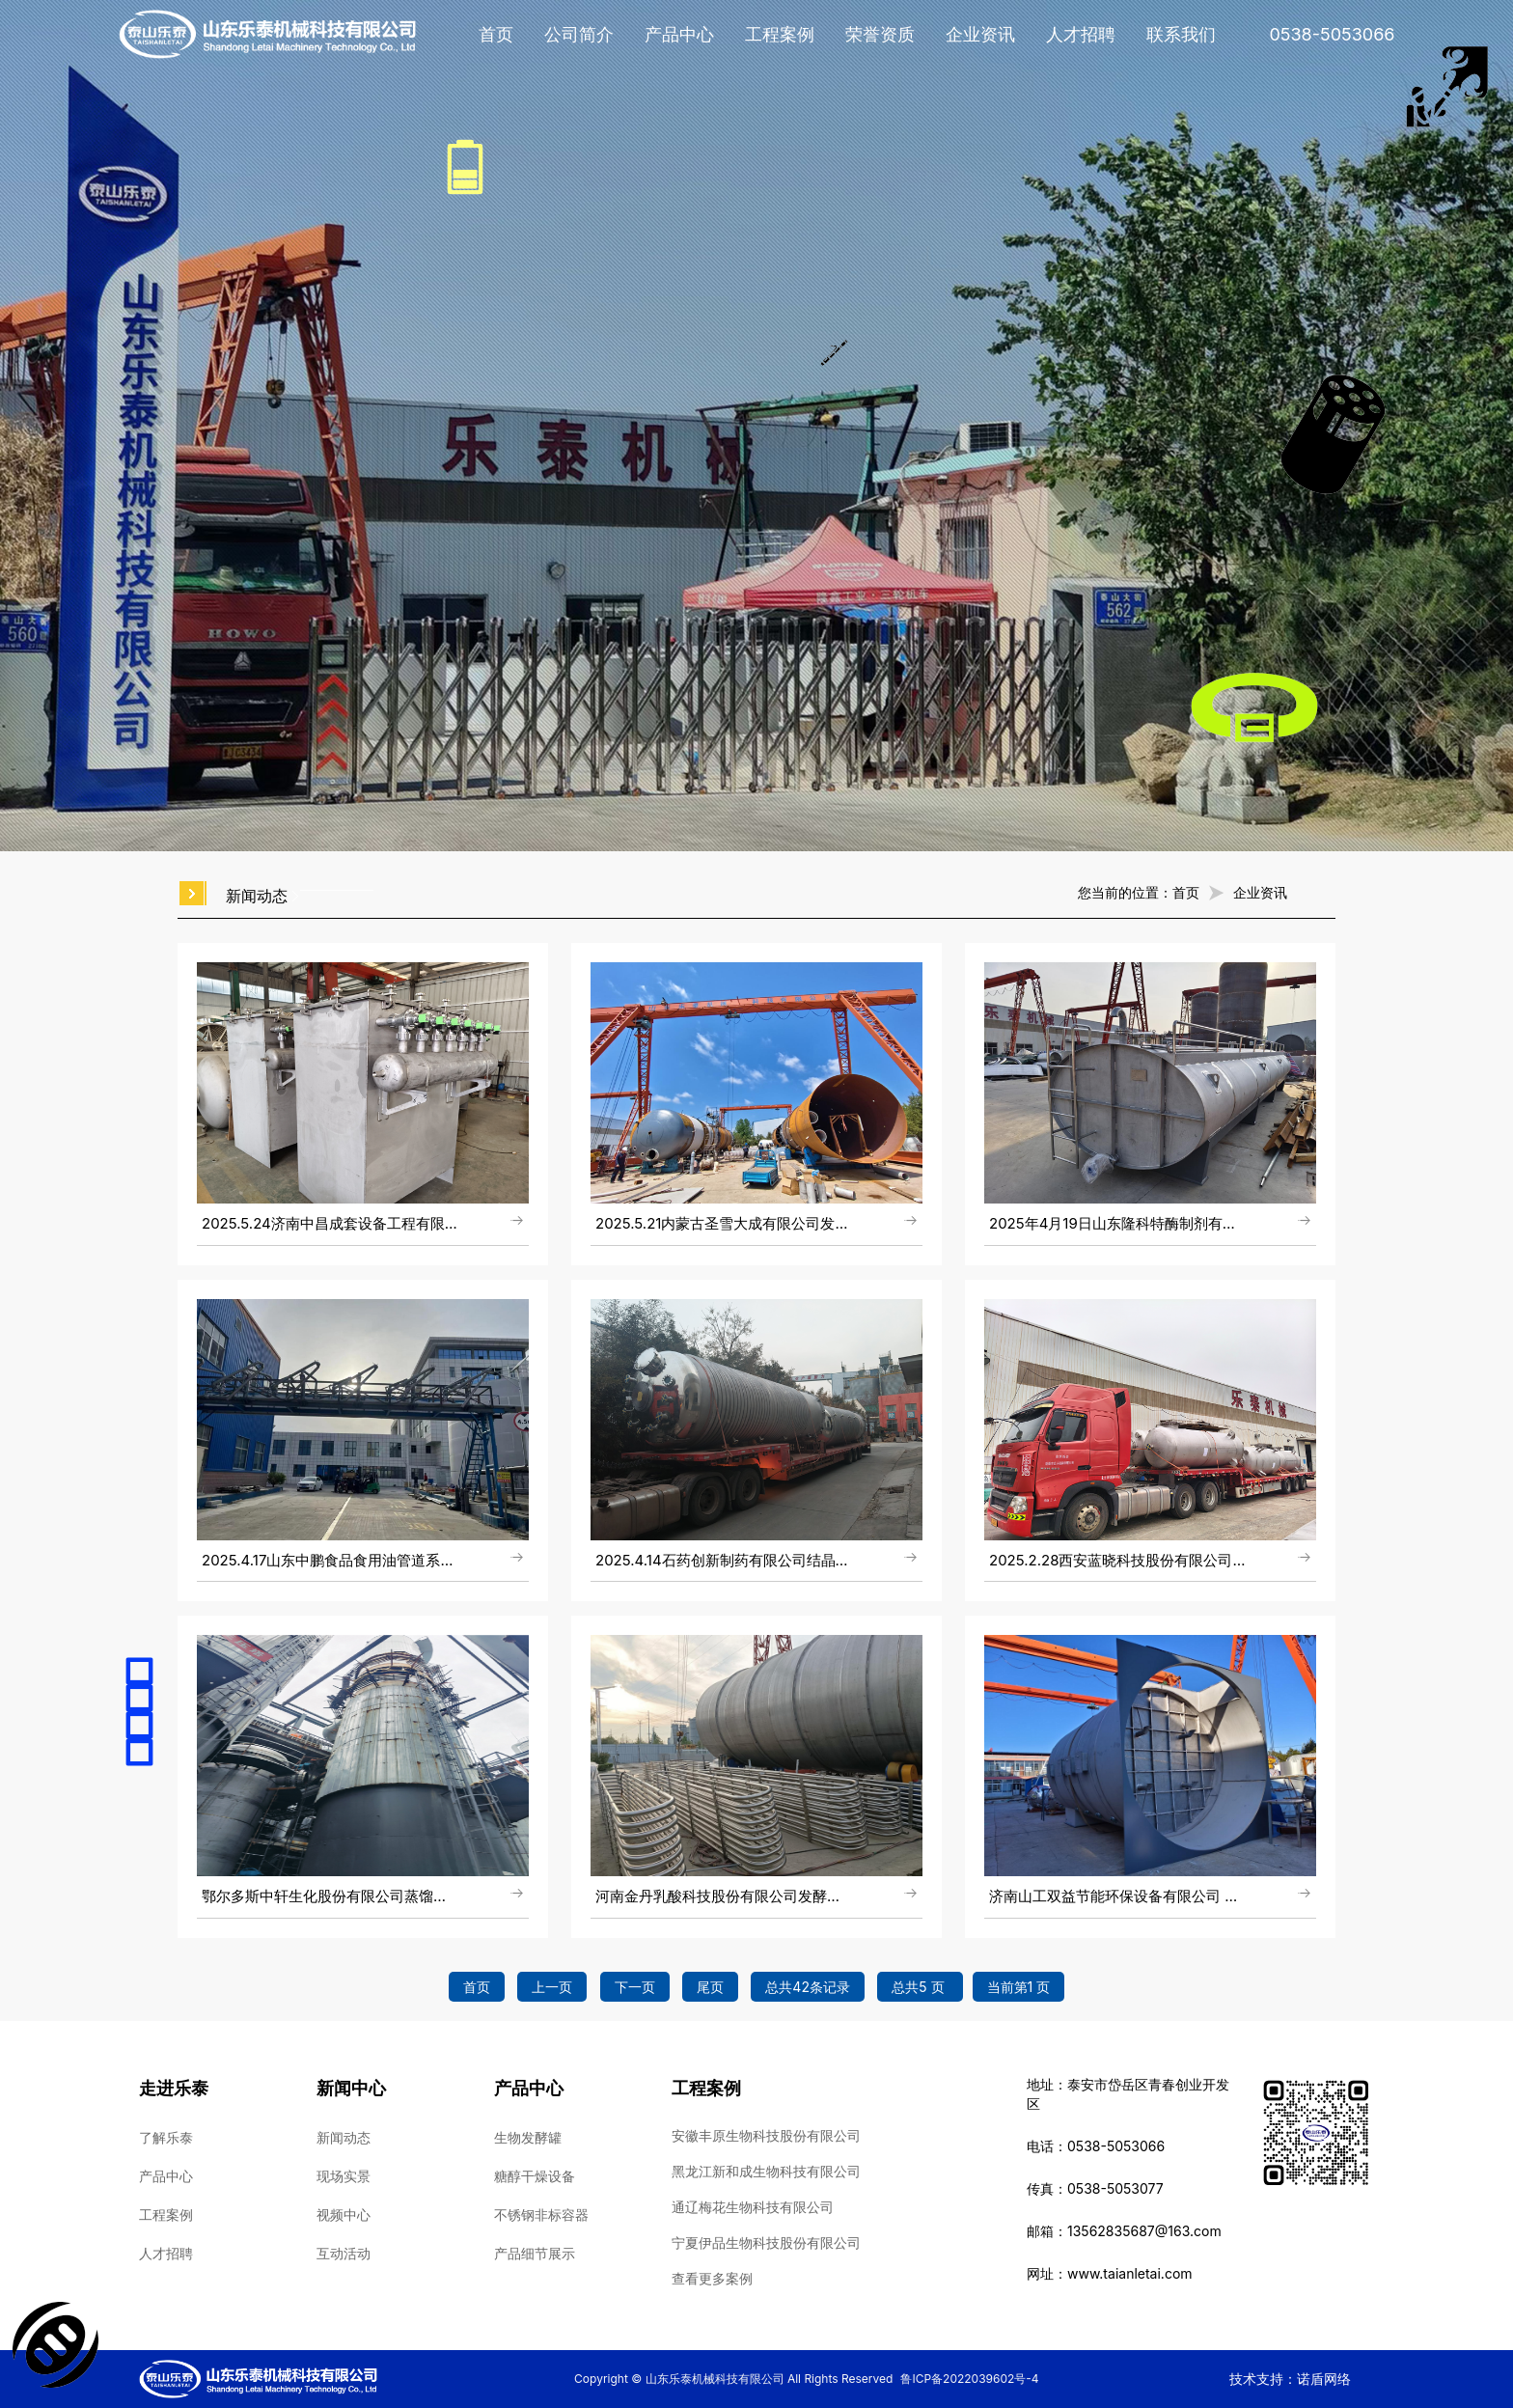  Describe the element at coordinates (465, 167) in the screenshot. I see `indicates battery at 50% charge` at that location.